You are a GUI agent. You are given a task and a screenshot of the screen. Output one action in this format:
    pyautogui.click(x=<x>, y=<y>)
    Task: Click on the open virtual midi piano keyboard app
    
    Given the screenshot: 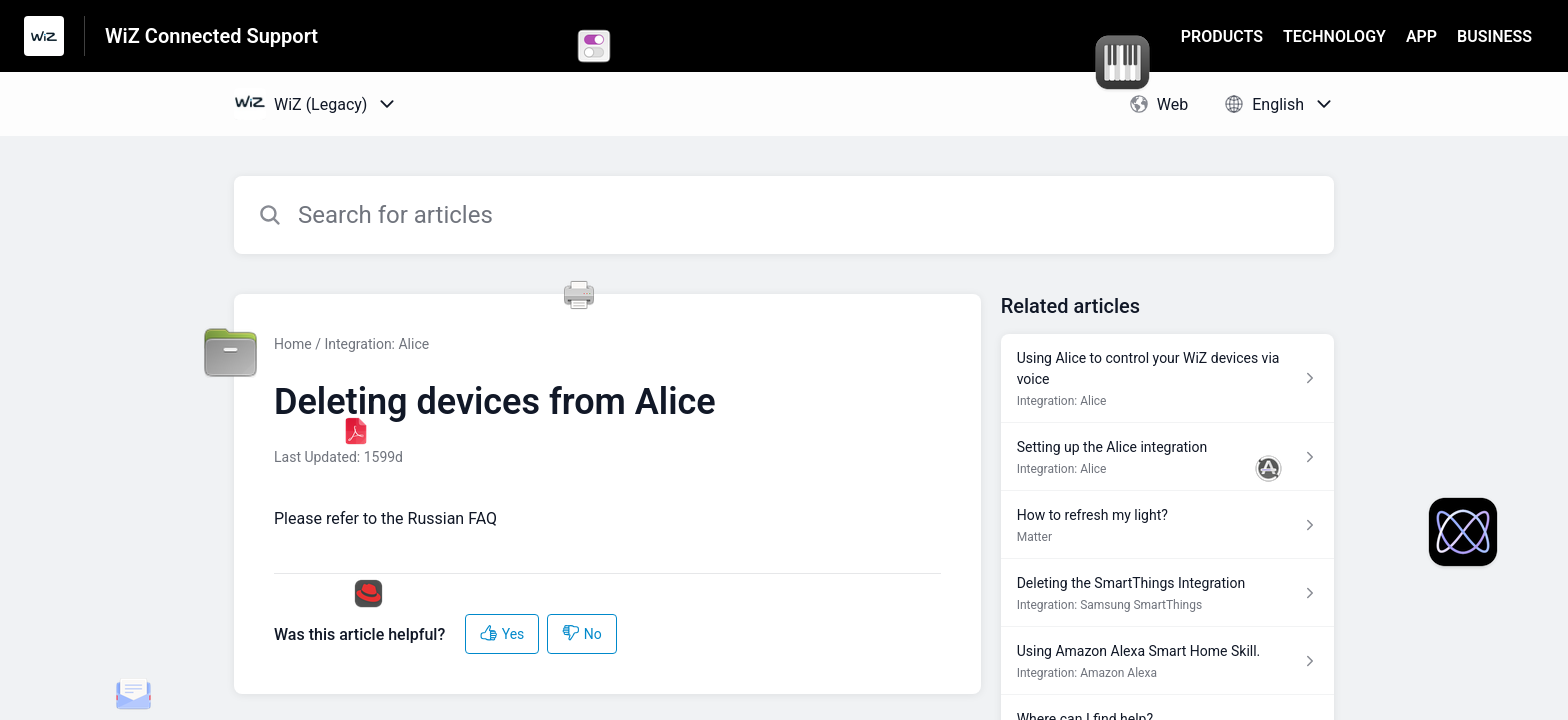 What is the action you would take?
    pyautogui.click(x=1122, y=62)
    